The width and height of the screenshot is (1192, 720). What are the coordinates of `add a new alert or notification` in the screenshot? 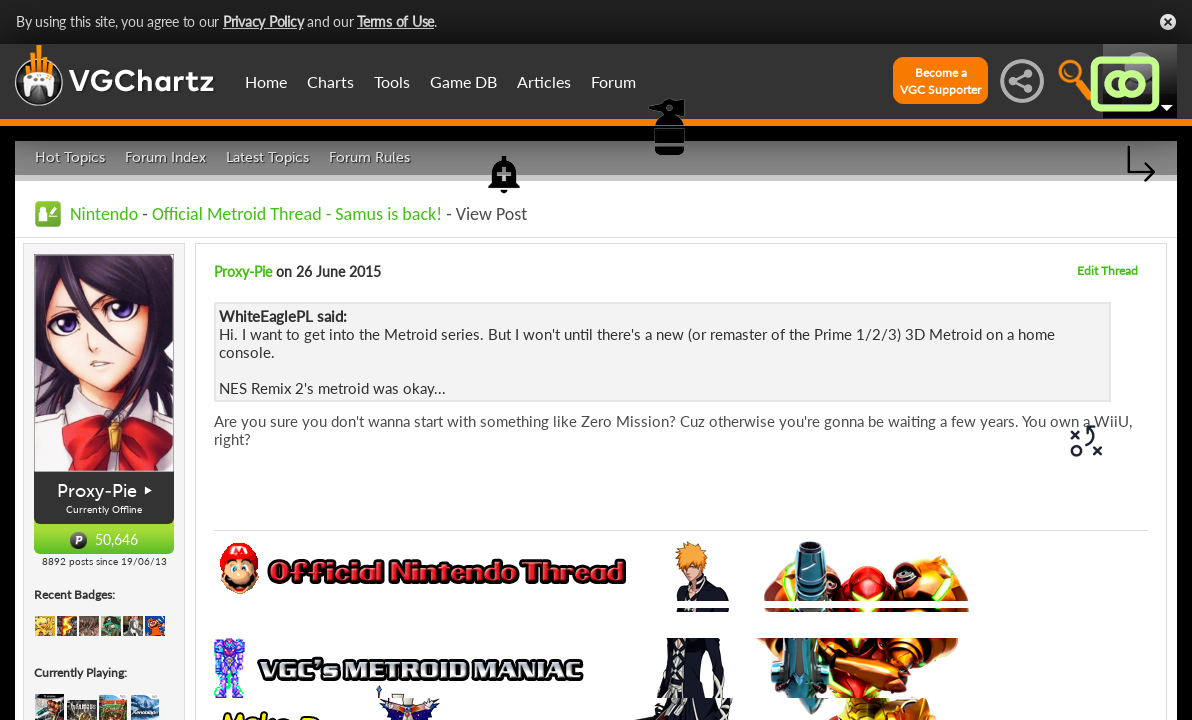 It's located at (504, 174).